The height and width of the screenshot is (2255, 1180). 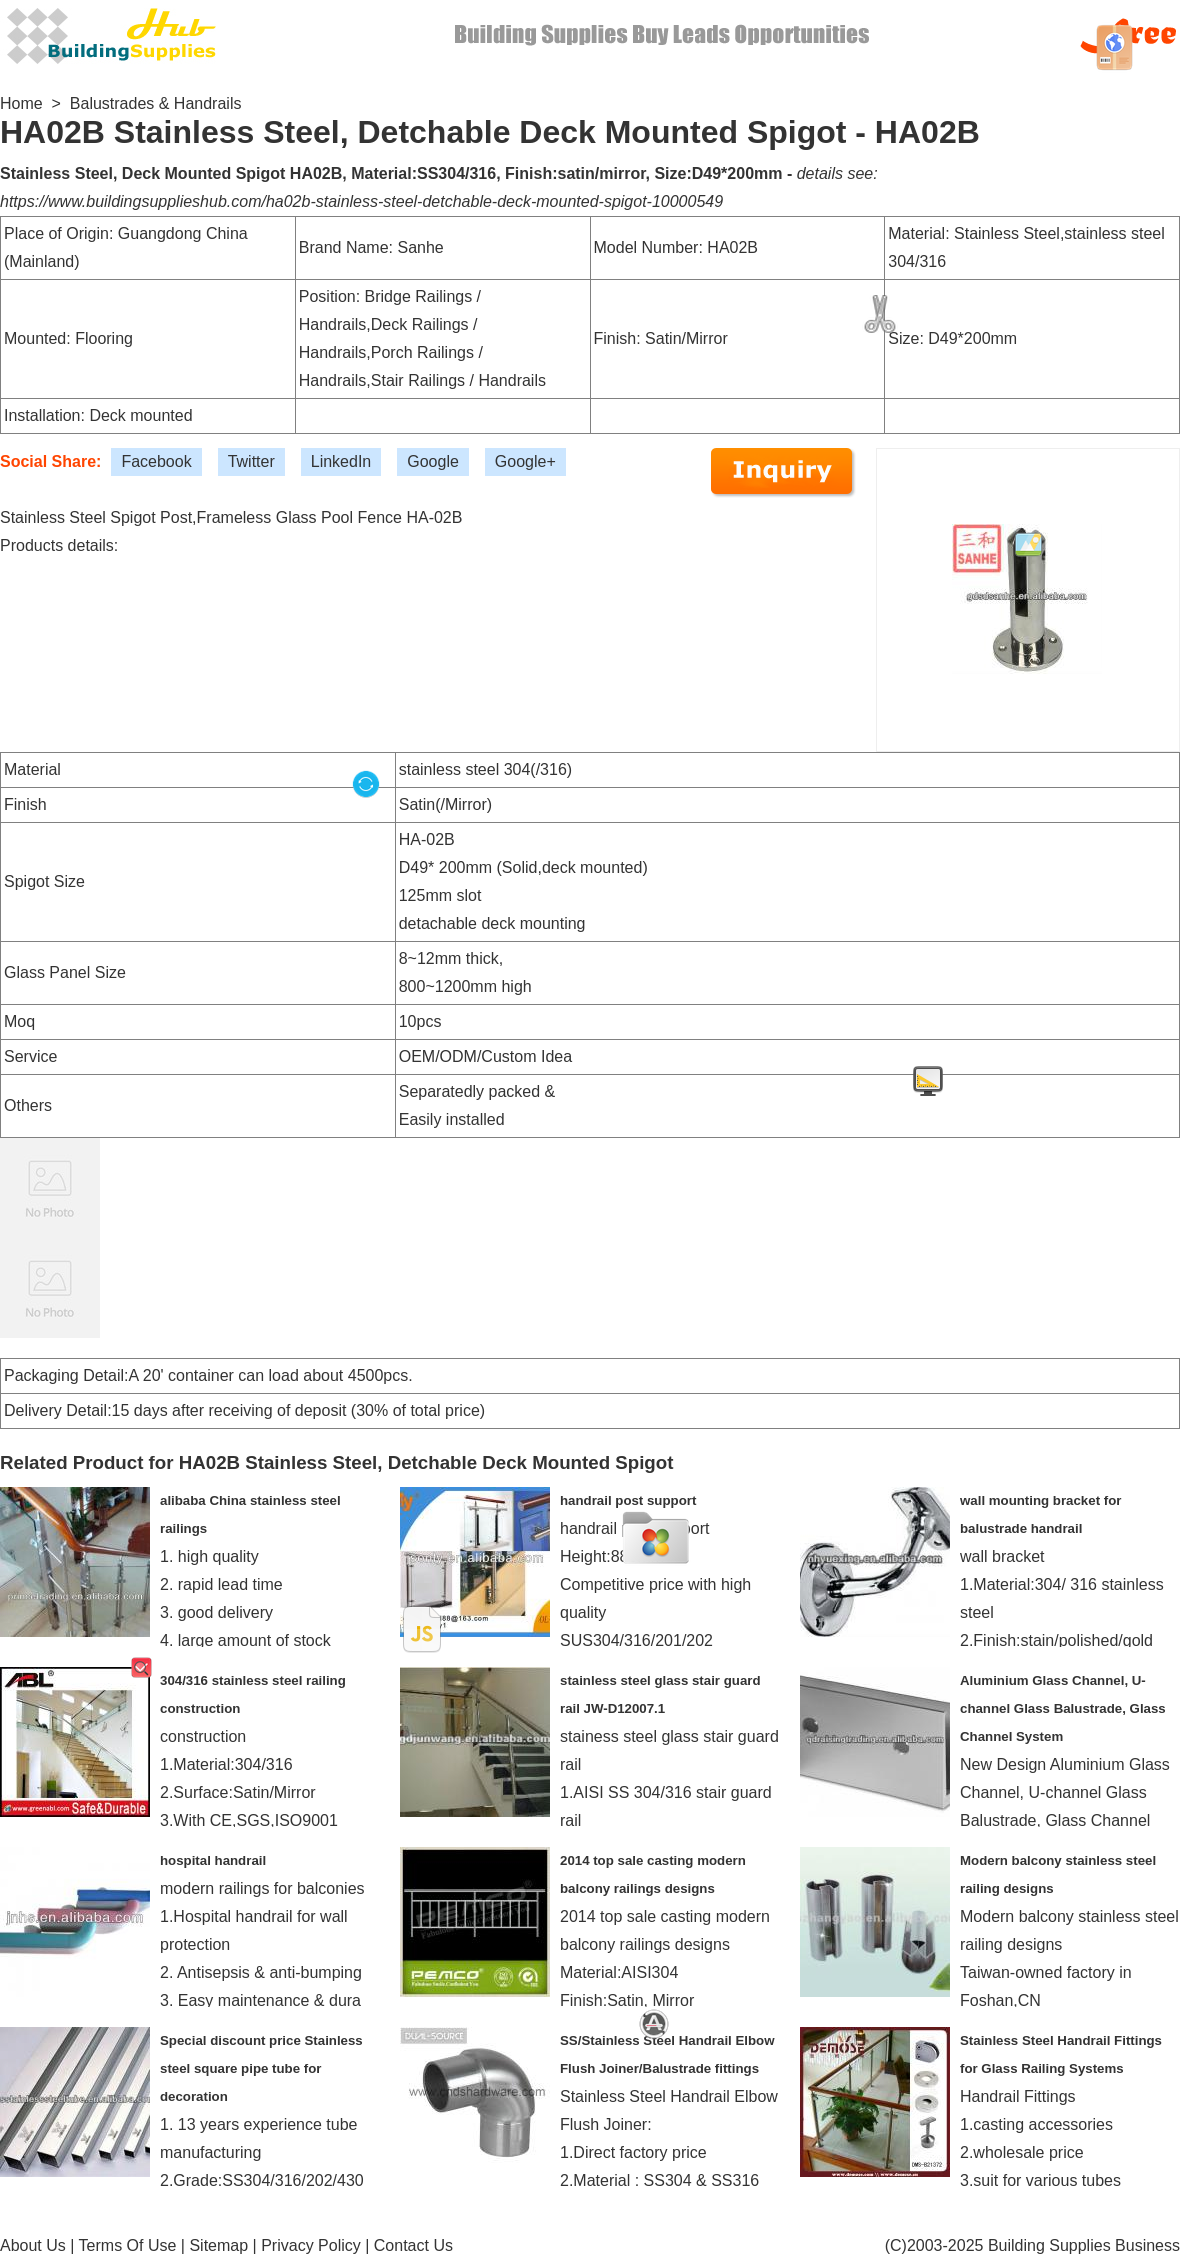 I want to click on check for available system updates, so click(x=654, y=2024).